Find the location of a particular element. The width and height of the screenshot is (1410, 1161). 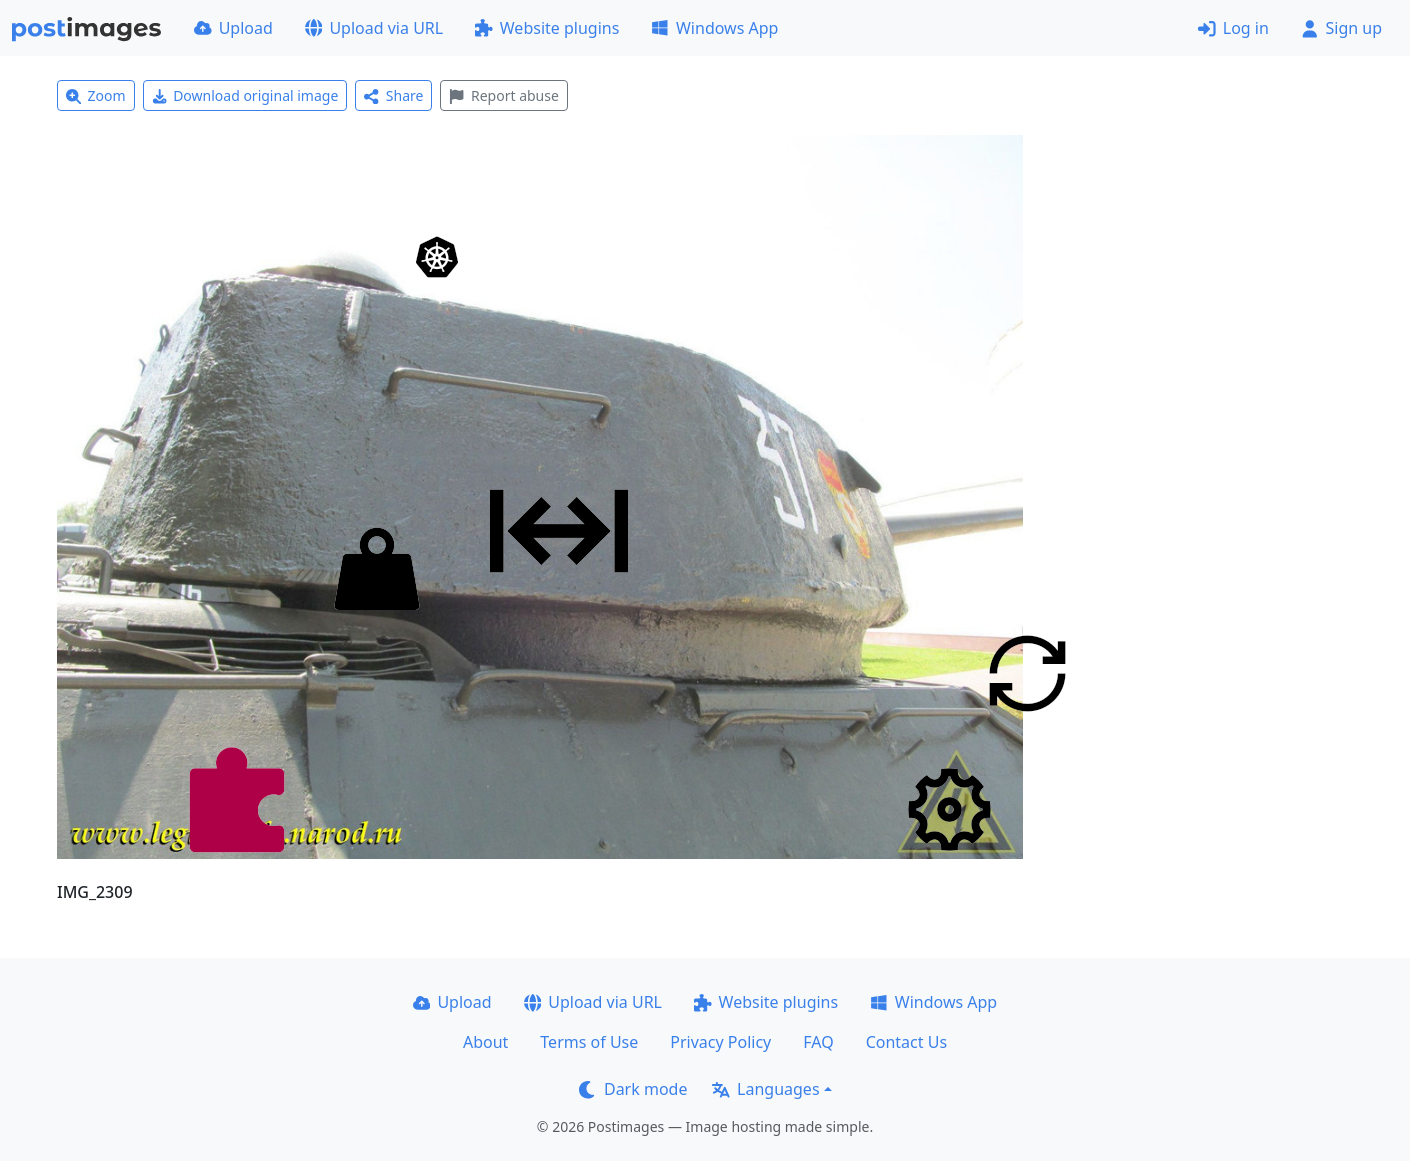

kubernetes container orchestration platform logo is located at coordinates (437, 257).